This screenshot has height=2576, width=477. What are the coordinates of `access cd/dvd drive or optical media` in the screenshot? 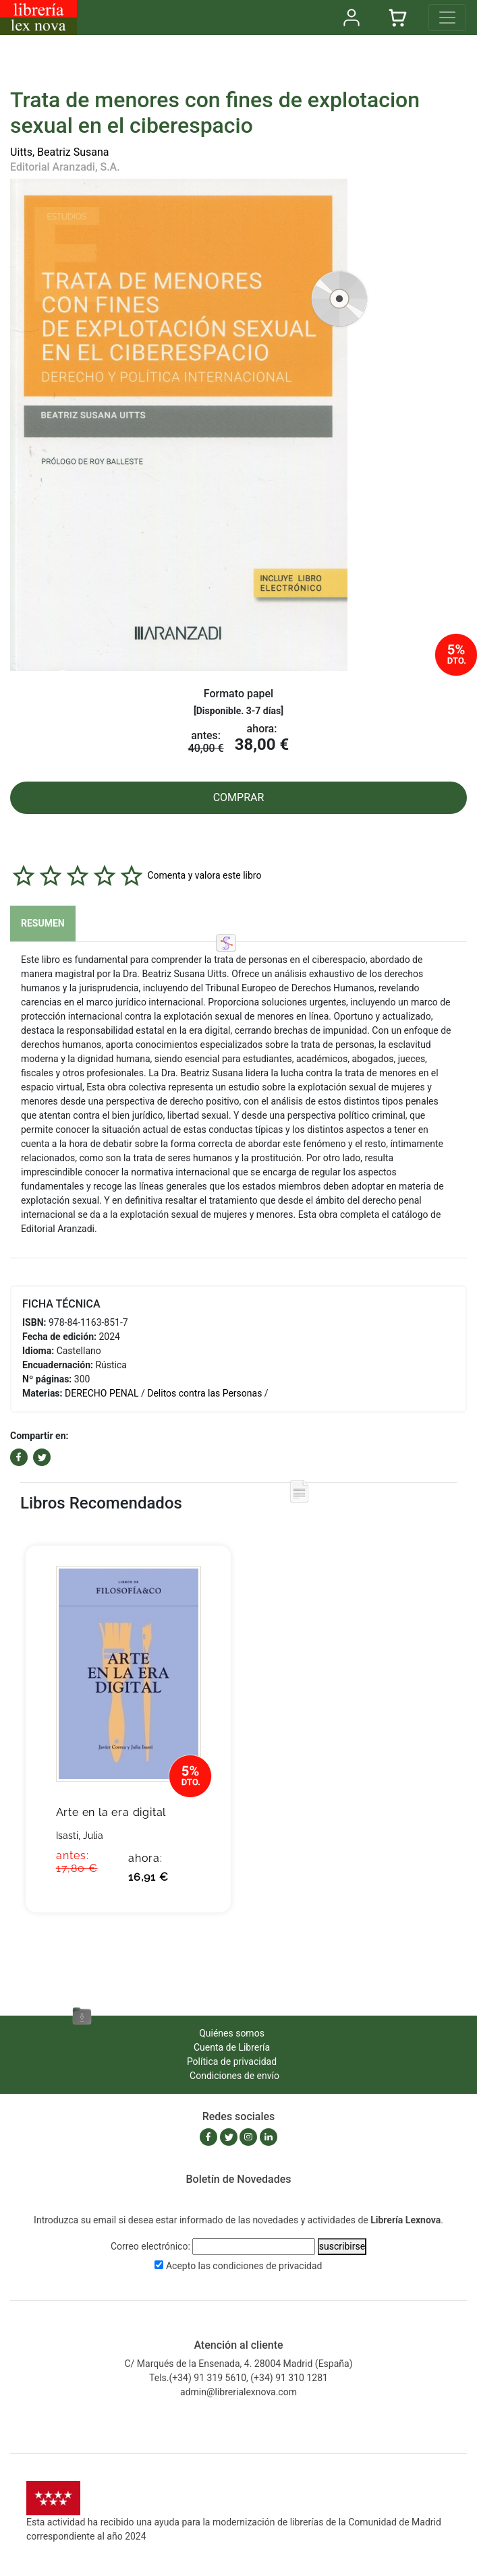 It's located at (339, 299).